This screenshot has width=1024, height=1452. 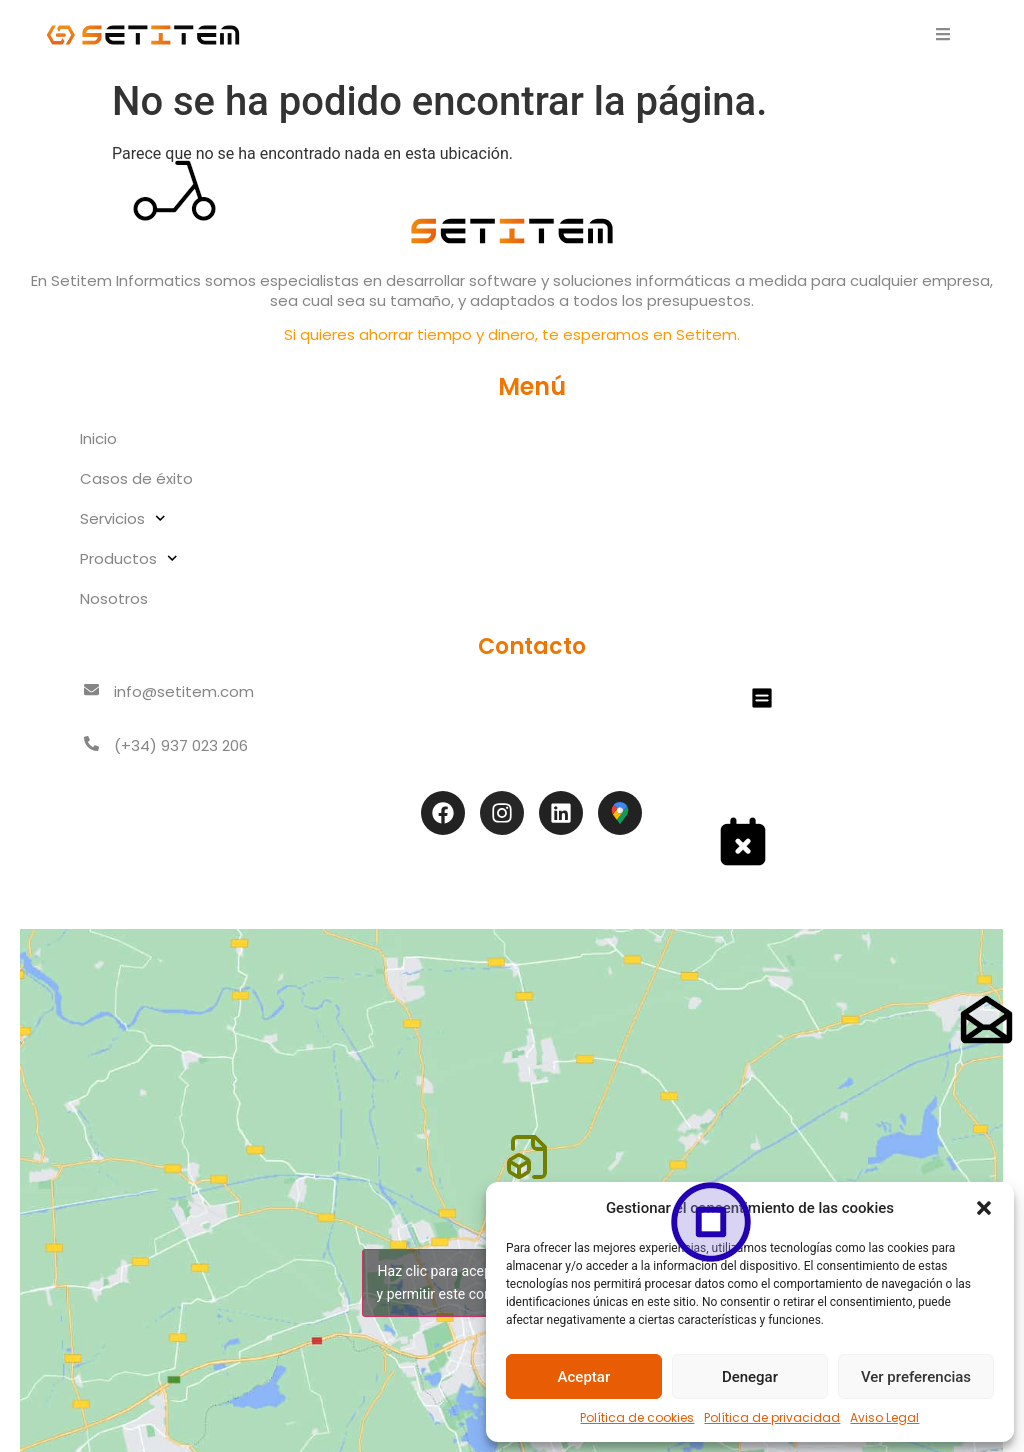 I want to click on stop media playback, so click(x=711, y=1222).